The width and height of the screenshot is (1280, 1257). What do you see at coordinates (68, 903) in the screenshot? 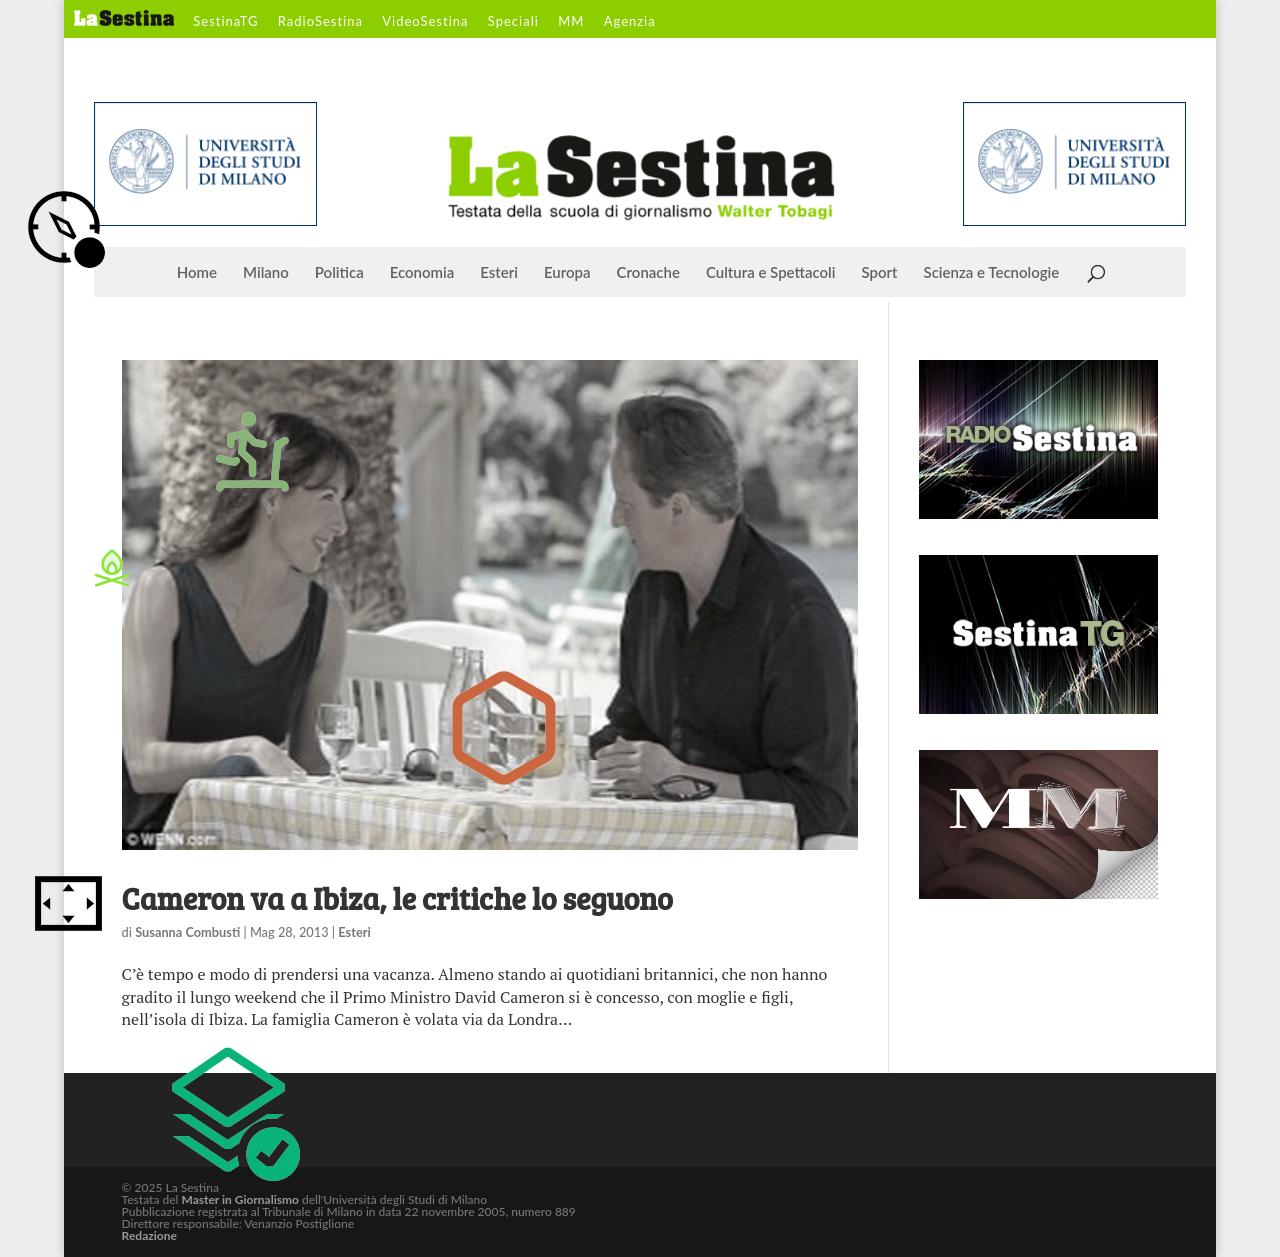
I see `adjust display overscan or screen boundaries` at bounding box center [68, 903].